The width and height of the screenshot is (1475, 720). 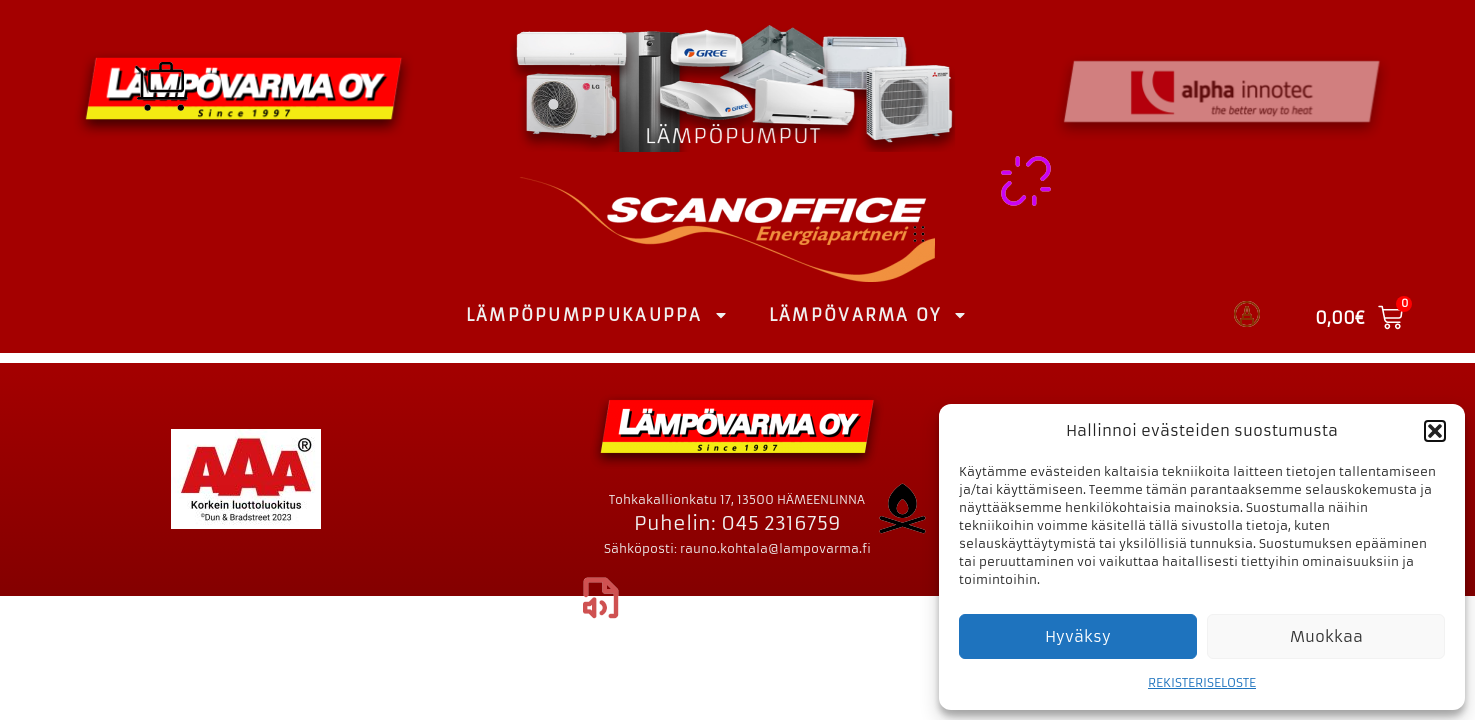 I want to click on open an audio file, so click(x=601, y=598).